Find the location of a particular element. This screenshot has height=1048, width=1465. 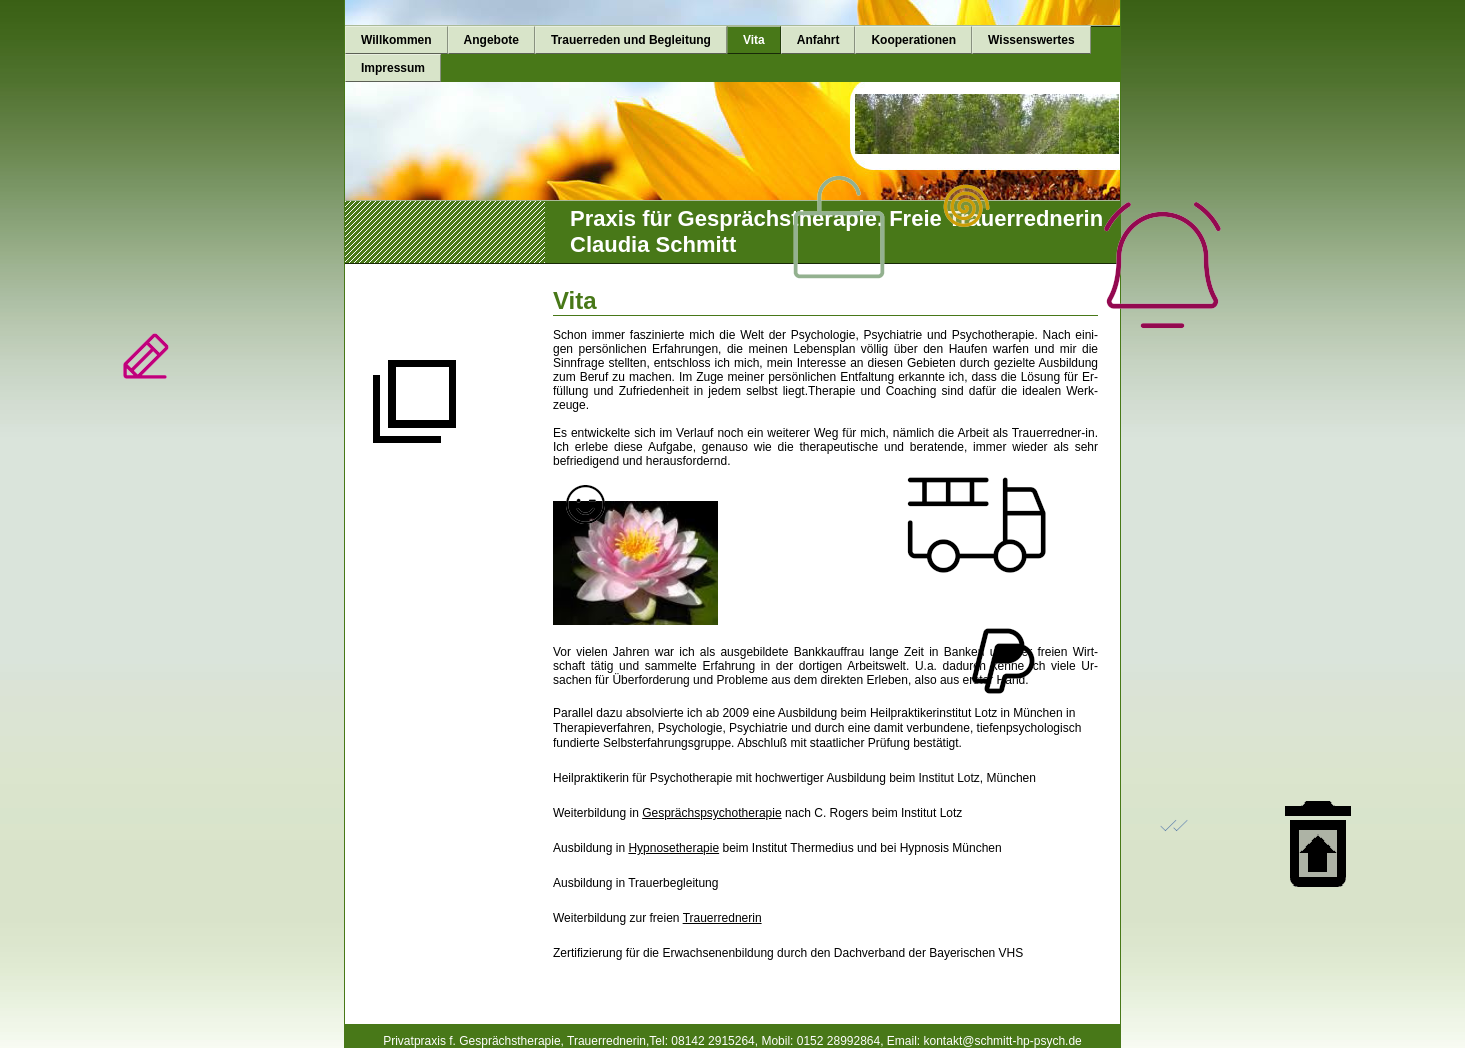

active notifications or alerts is located at coordinates (1162, 267).